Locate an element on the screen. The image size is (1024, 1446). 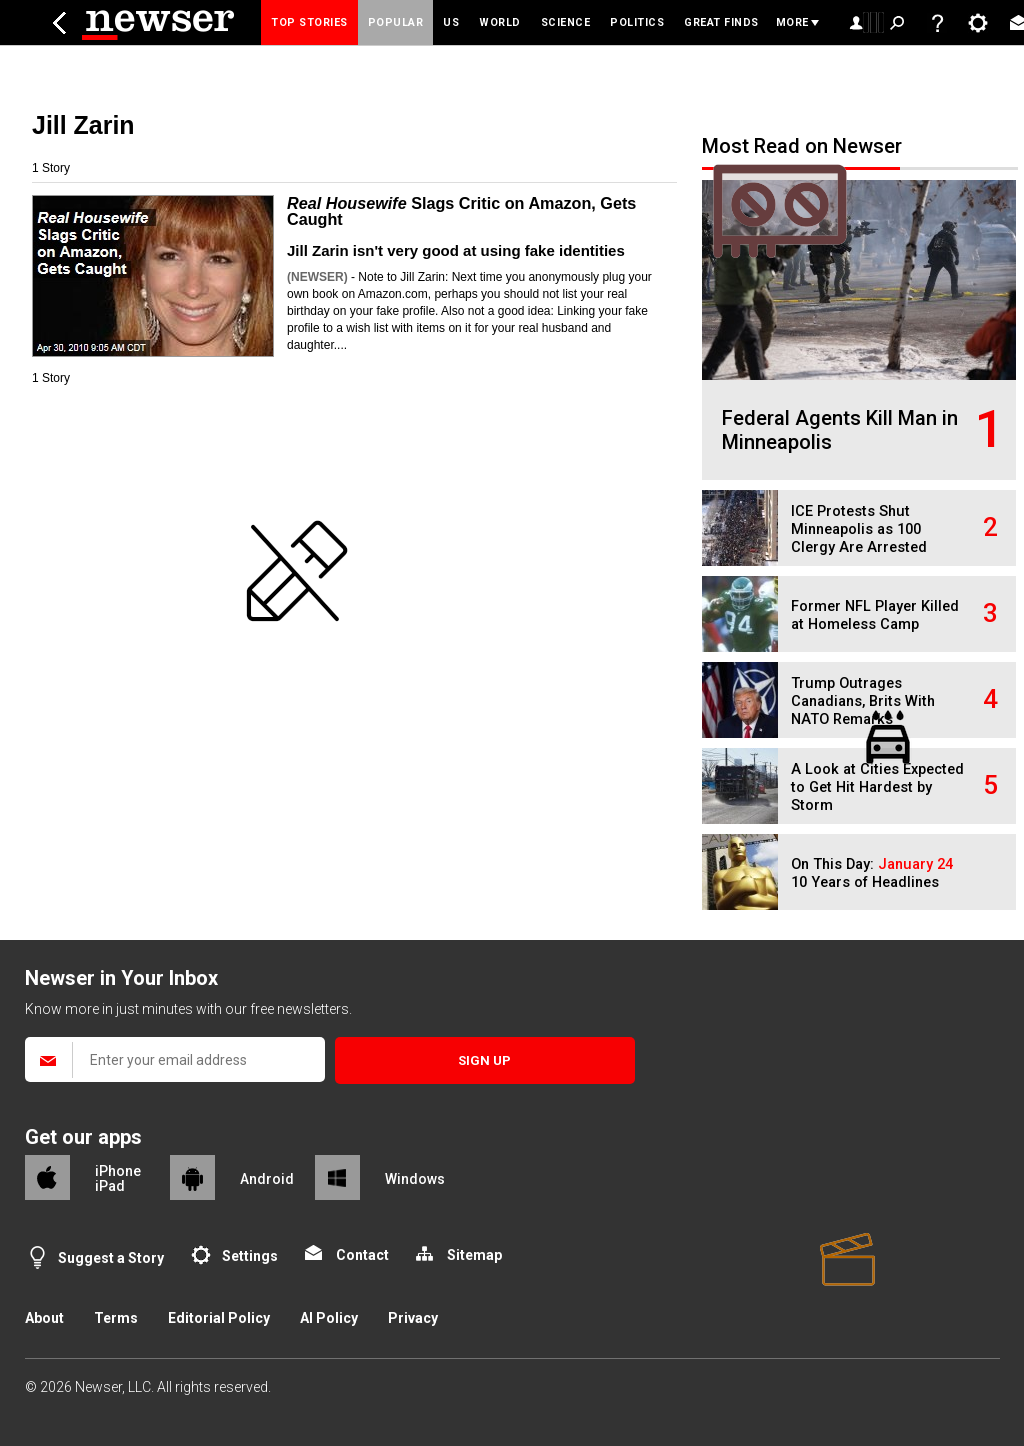
switch to three-column layout is located at coordinates (873, 22).